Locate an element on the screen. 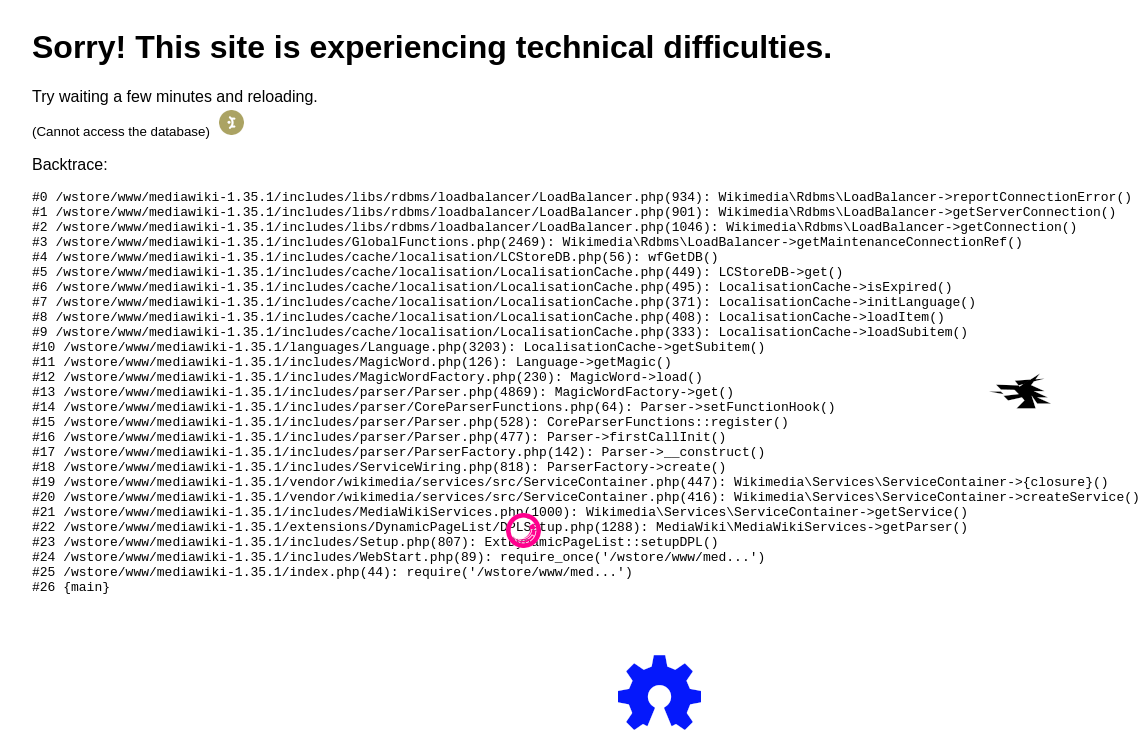 The width and height of the screenshot is (1140, 734). sitecore branding or logo identifier is located at coordinates (523, 530).